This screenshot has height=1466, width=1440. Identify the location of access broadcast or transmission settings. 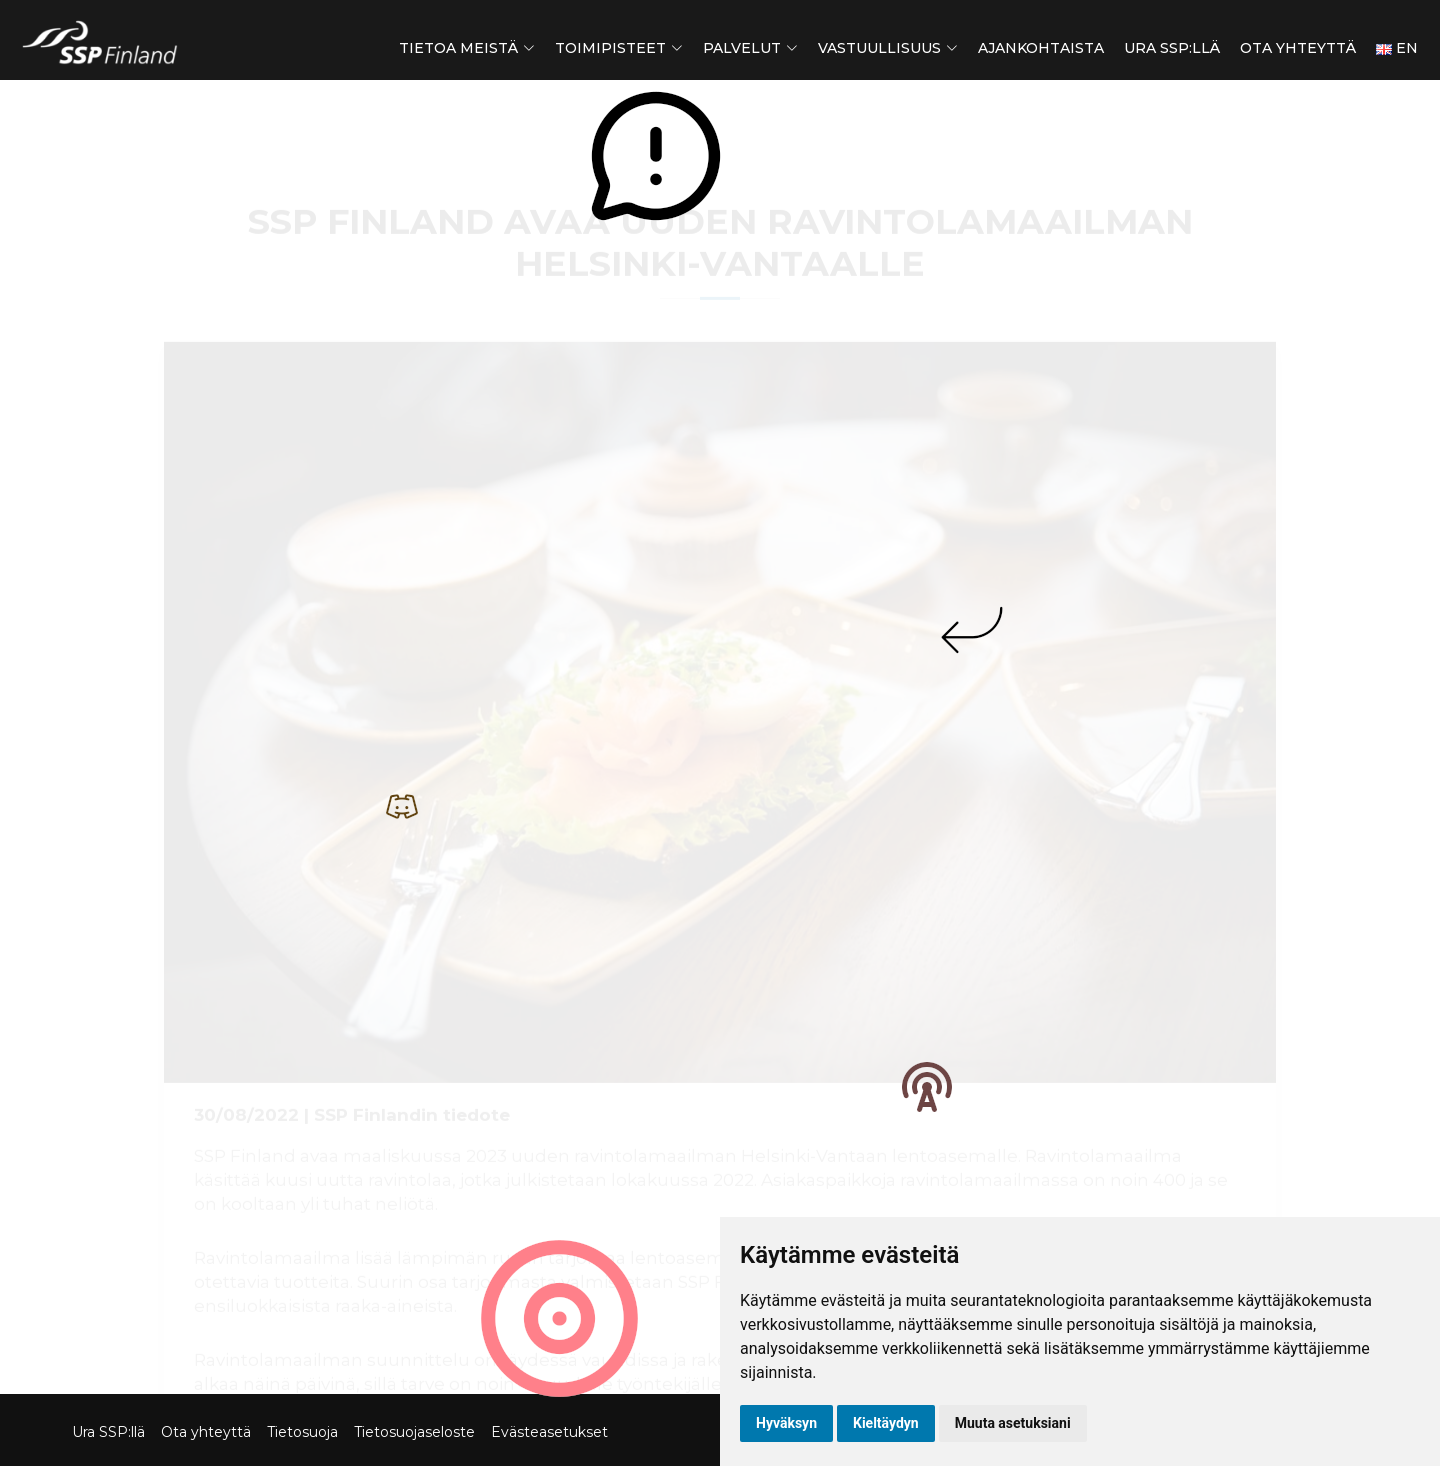
(927, 1087).